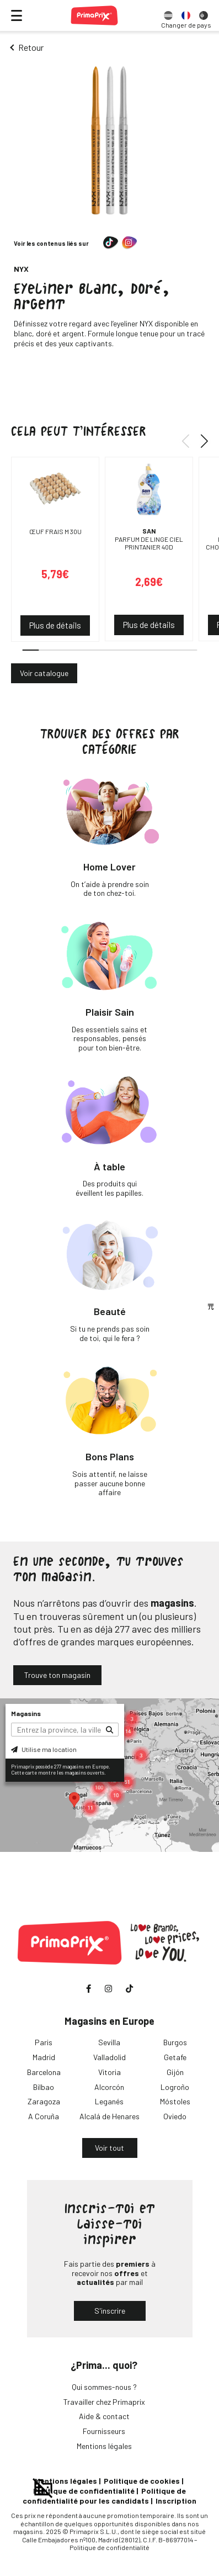  I want to click on indicates a website or domain is unavailable, so click(43, 2487).